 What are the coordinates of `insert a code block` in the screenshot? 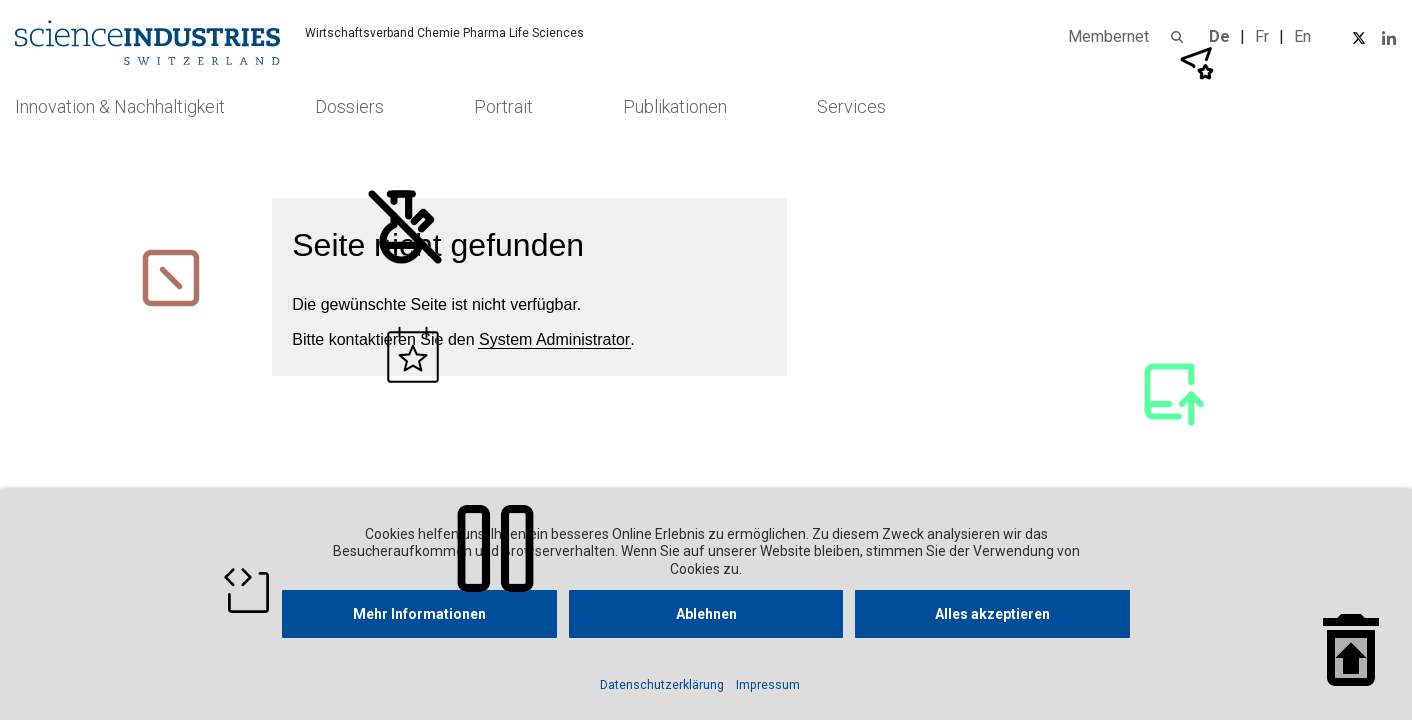 It's located at (248, 592).